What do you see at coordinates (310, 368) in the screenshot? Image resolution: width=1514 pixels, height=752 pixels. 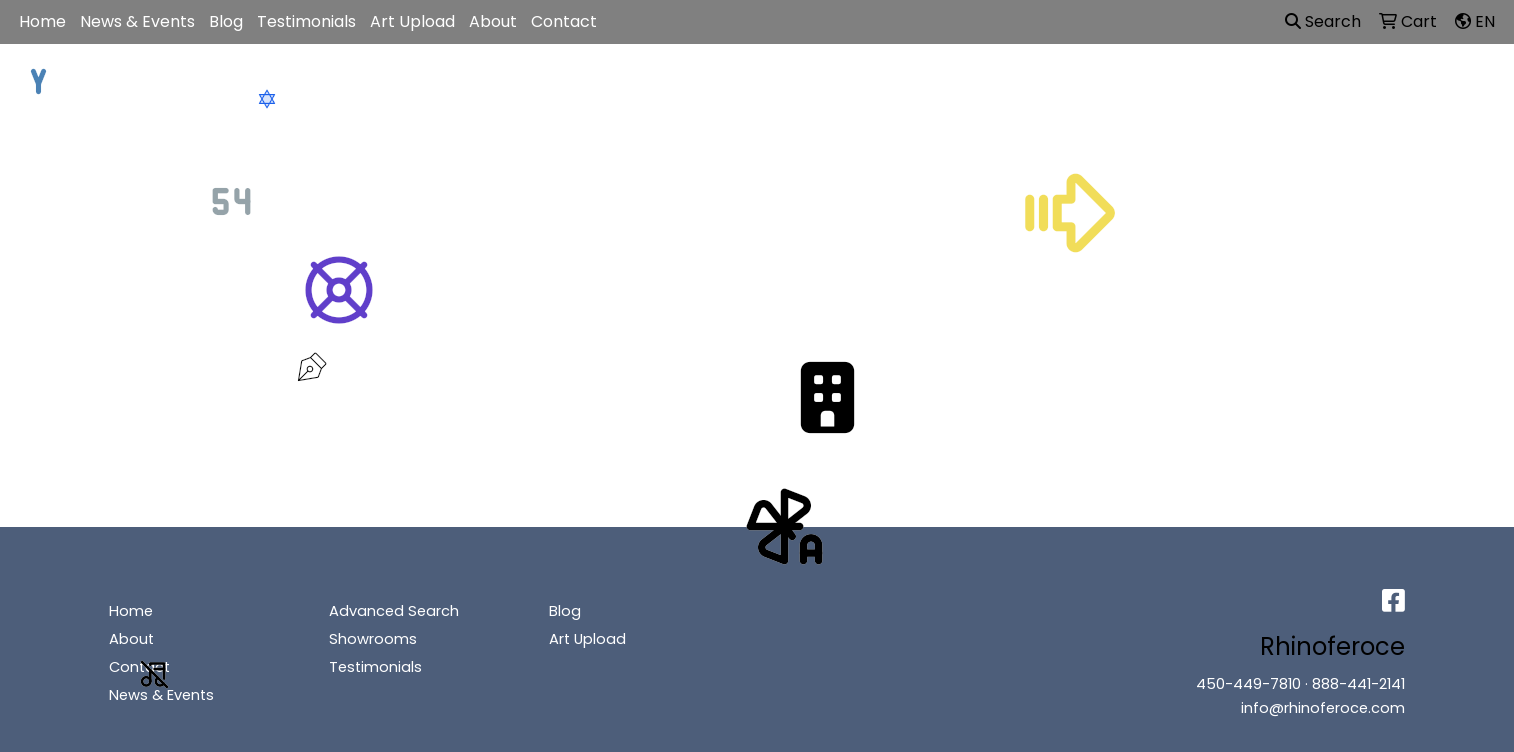 I see `access drawing or illustration tools` at bounding box center [310, 368].